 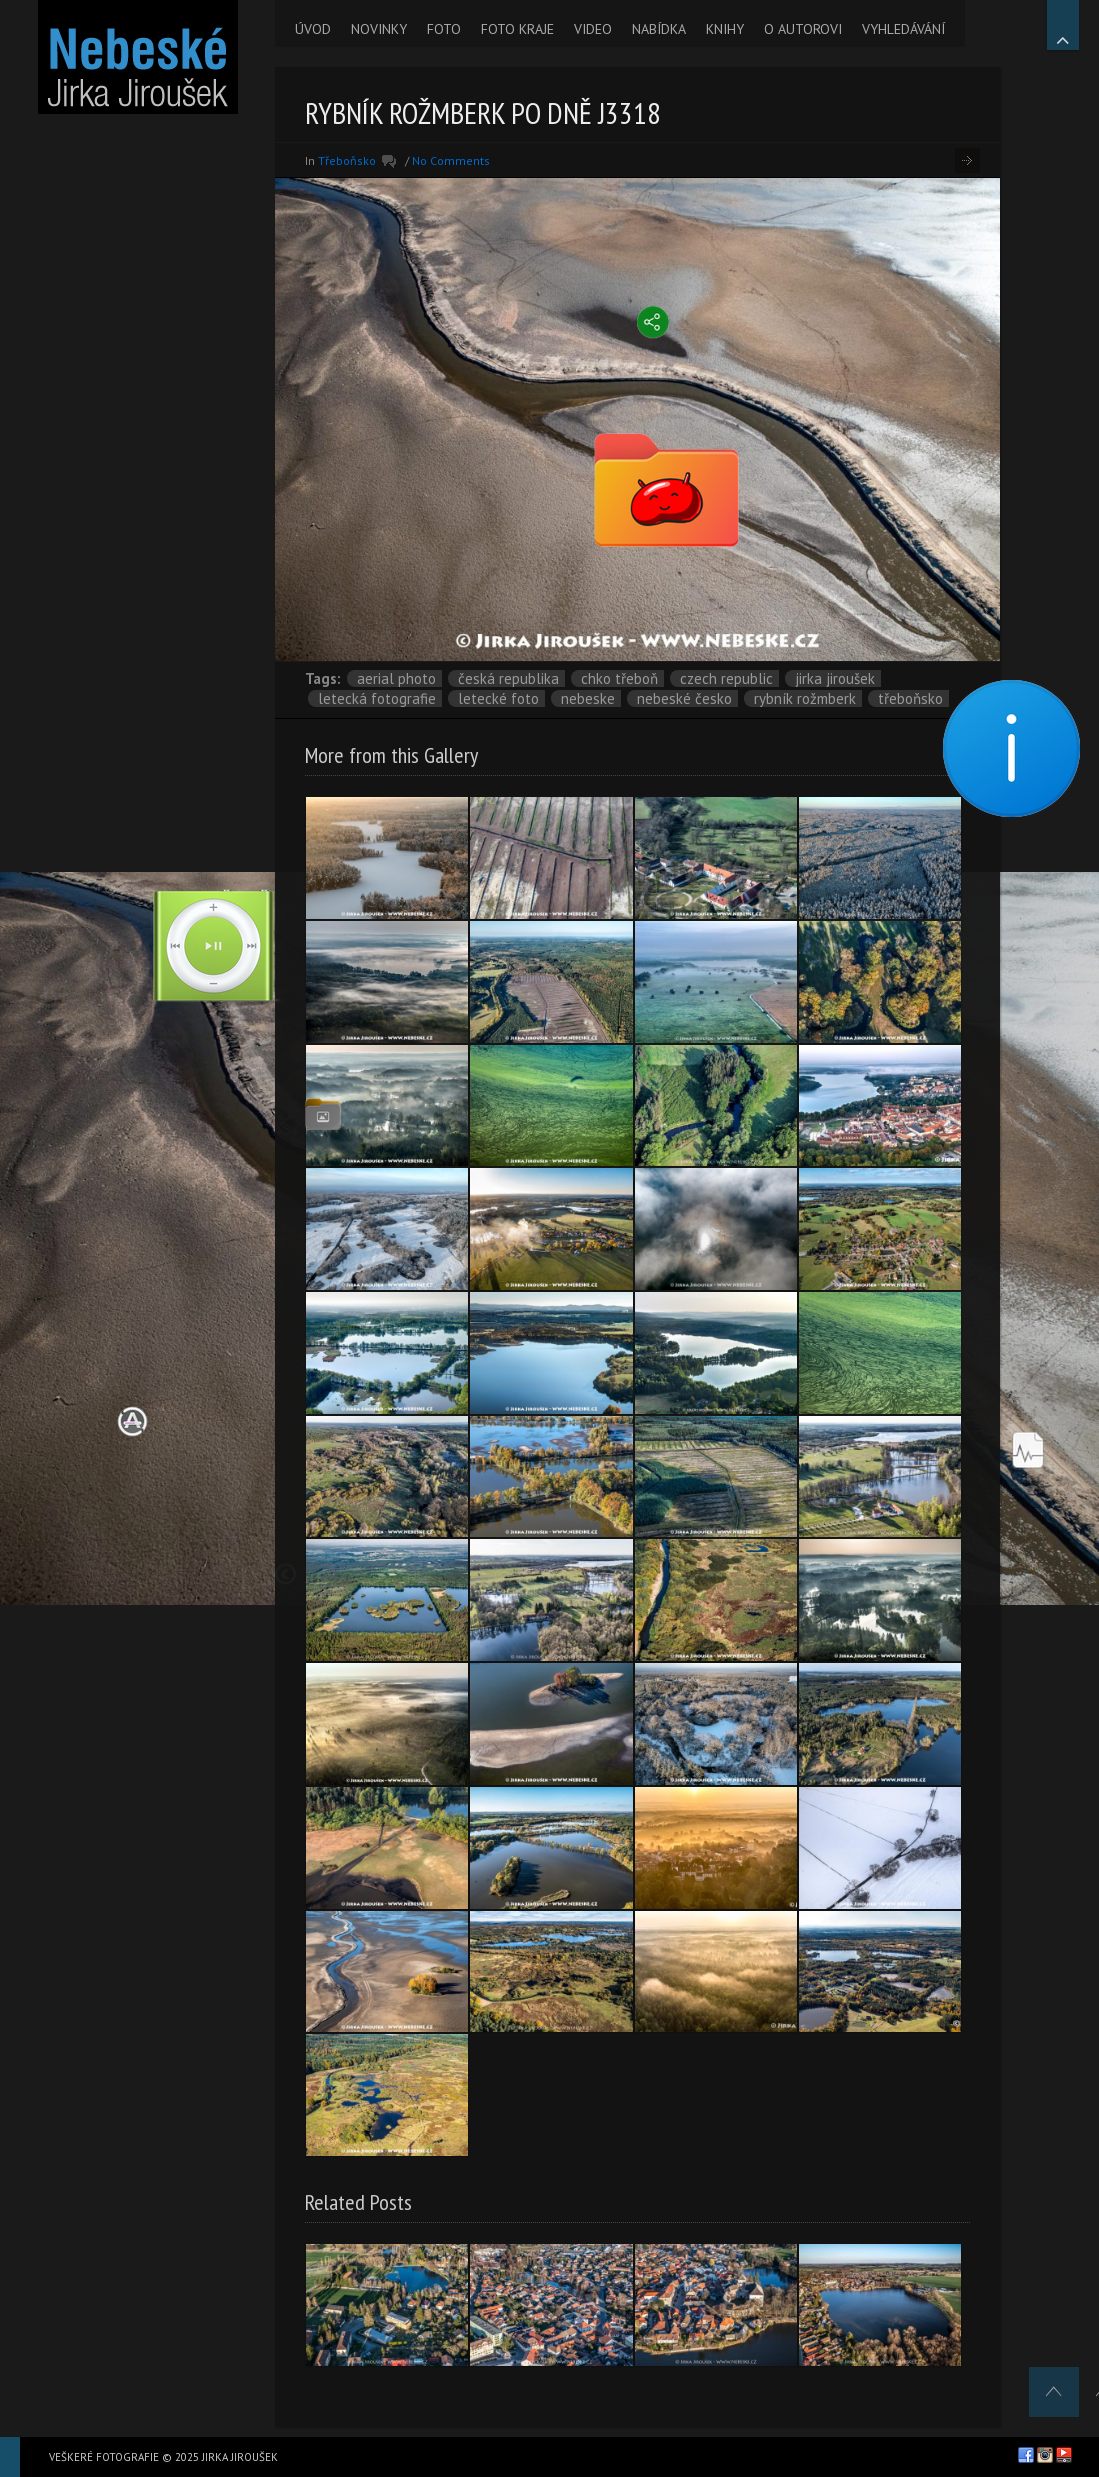 What do you see at coordinates (1028, 1450) in the screenshot?
I see `view system log file` at bounding box center [1028, 1450].